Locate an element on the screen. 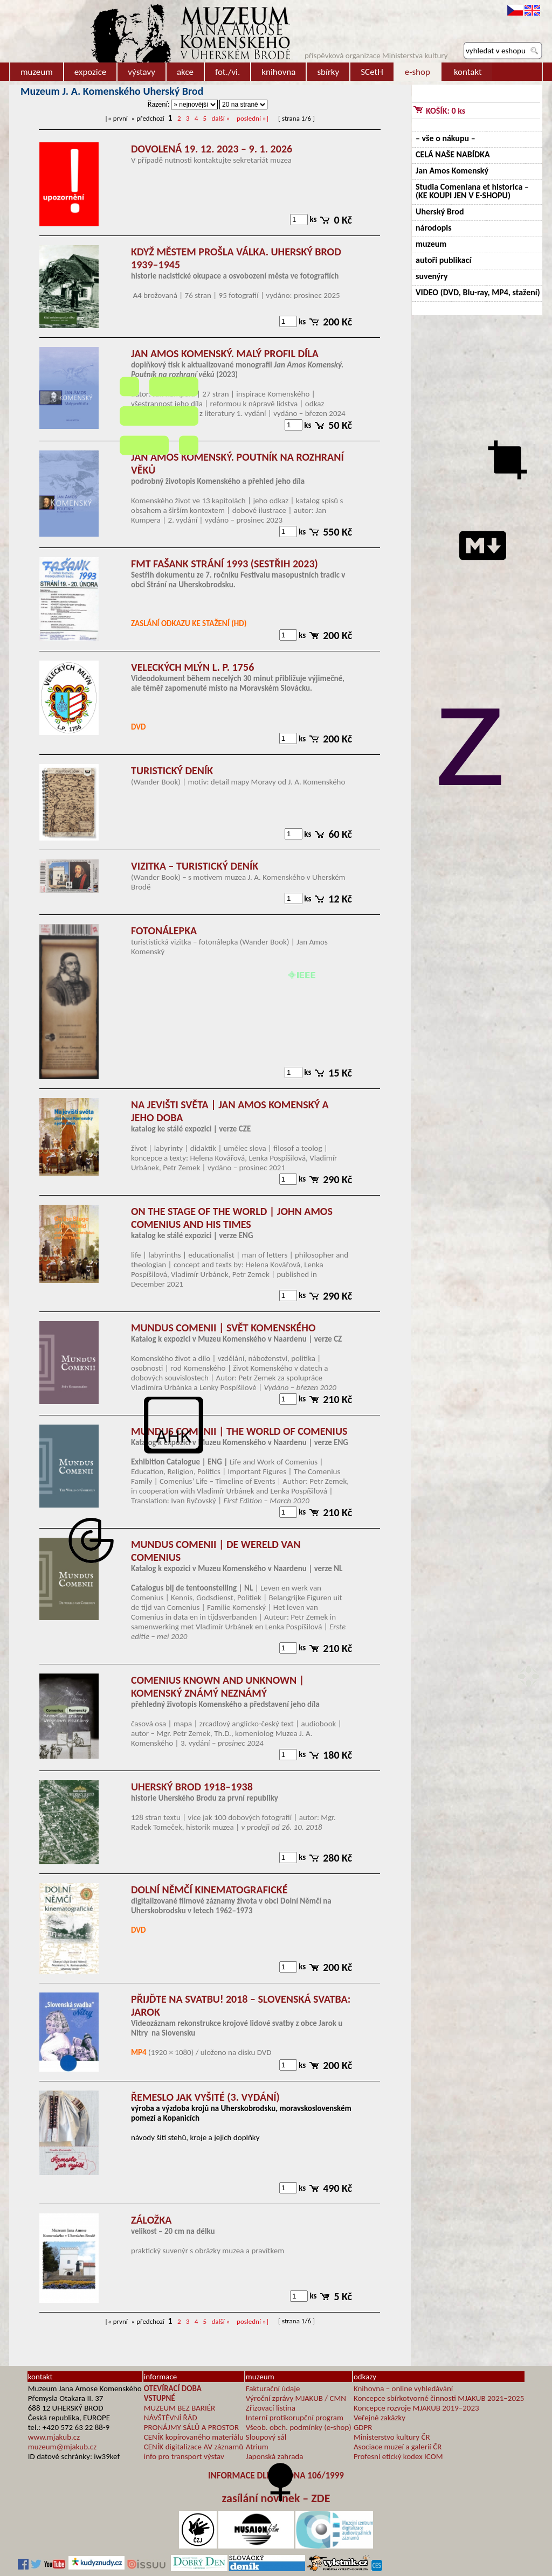 The width and height of the screenshot is (552, 2576). IEEE organization logo is located at coordinates (301, 975).